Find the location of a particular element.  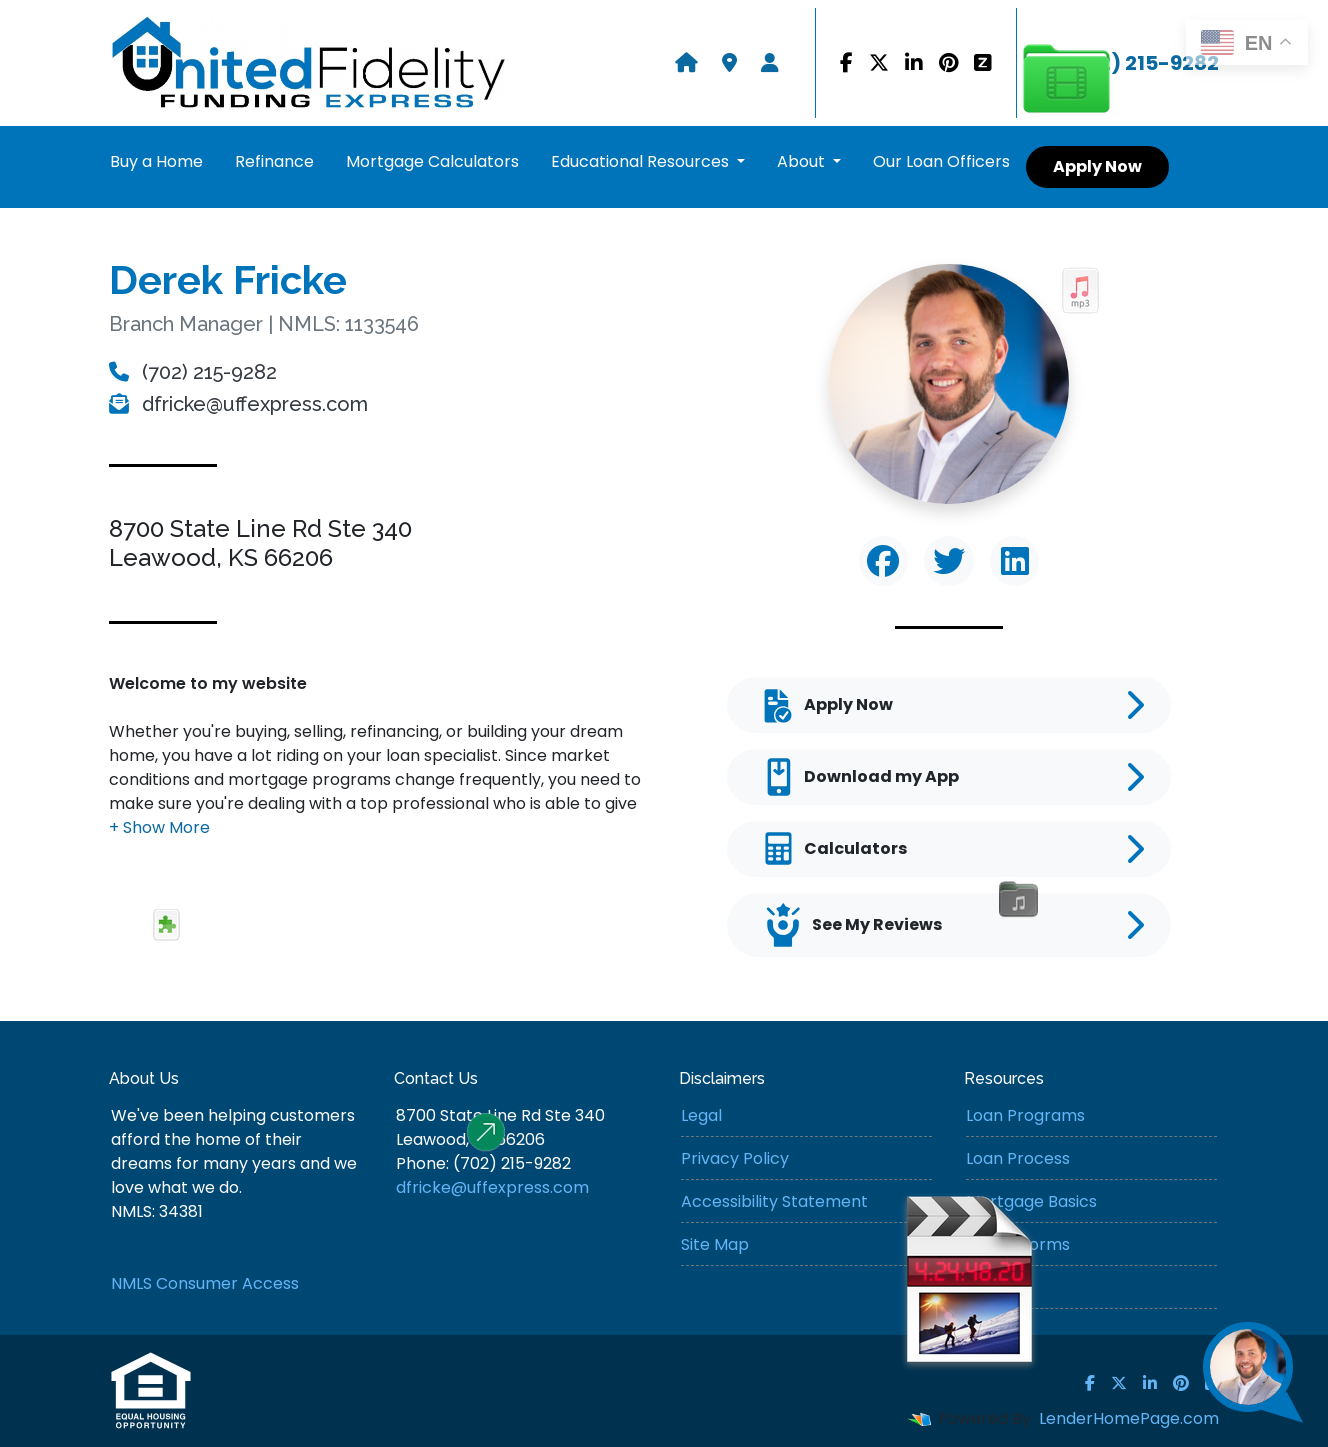

open iMovie project library is located at coordinates (969, 1283).